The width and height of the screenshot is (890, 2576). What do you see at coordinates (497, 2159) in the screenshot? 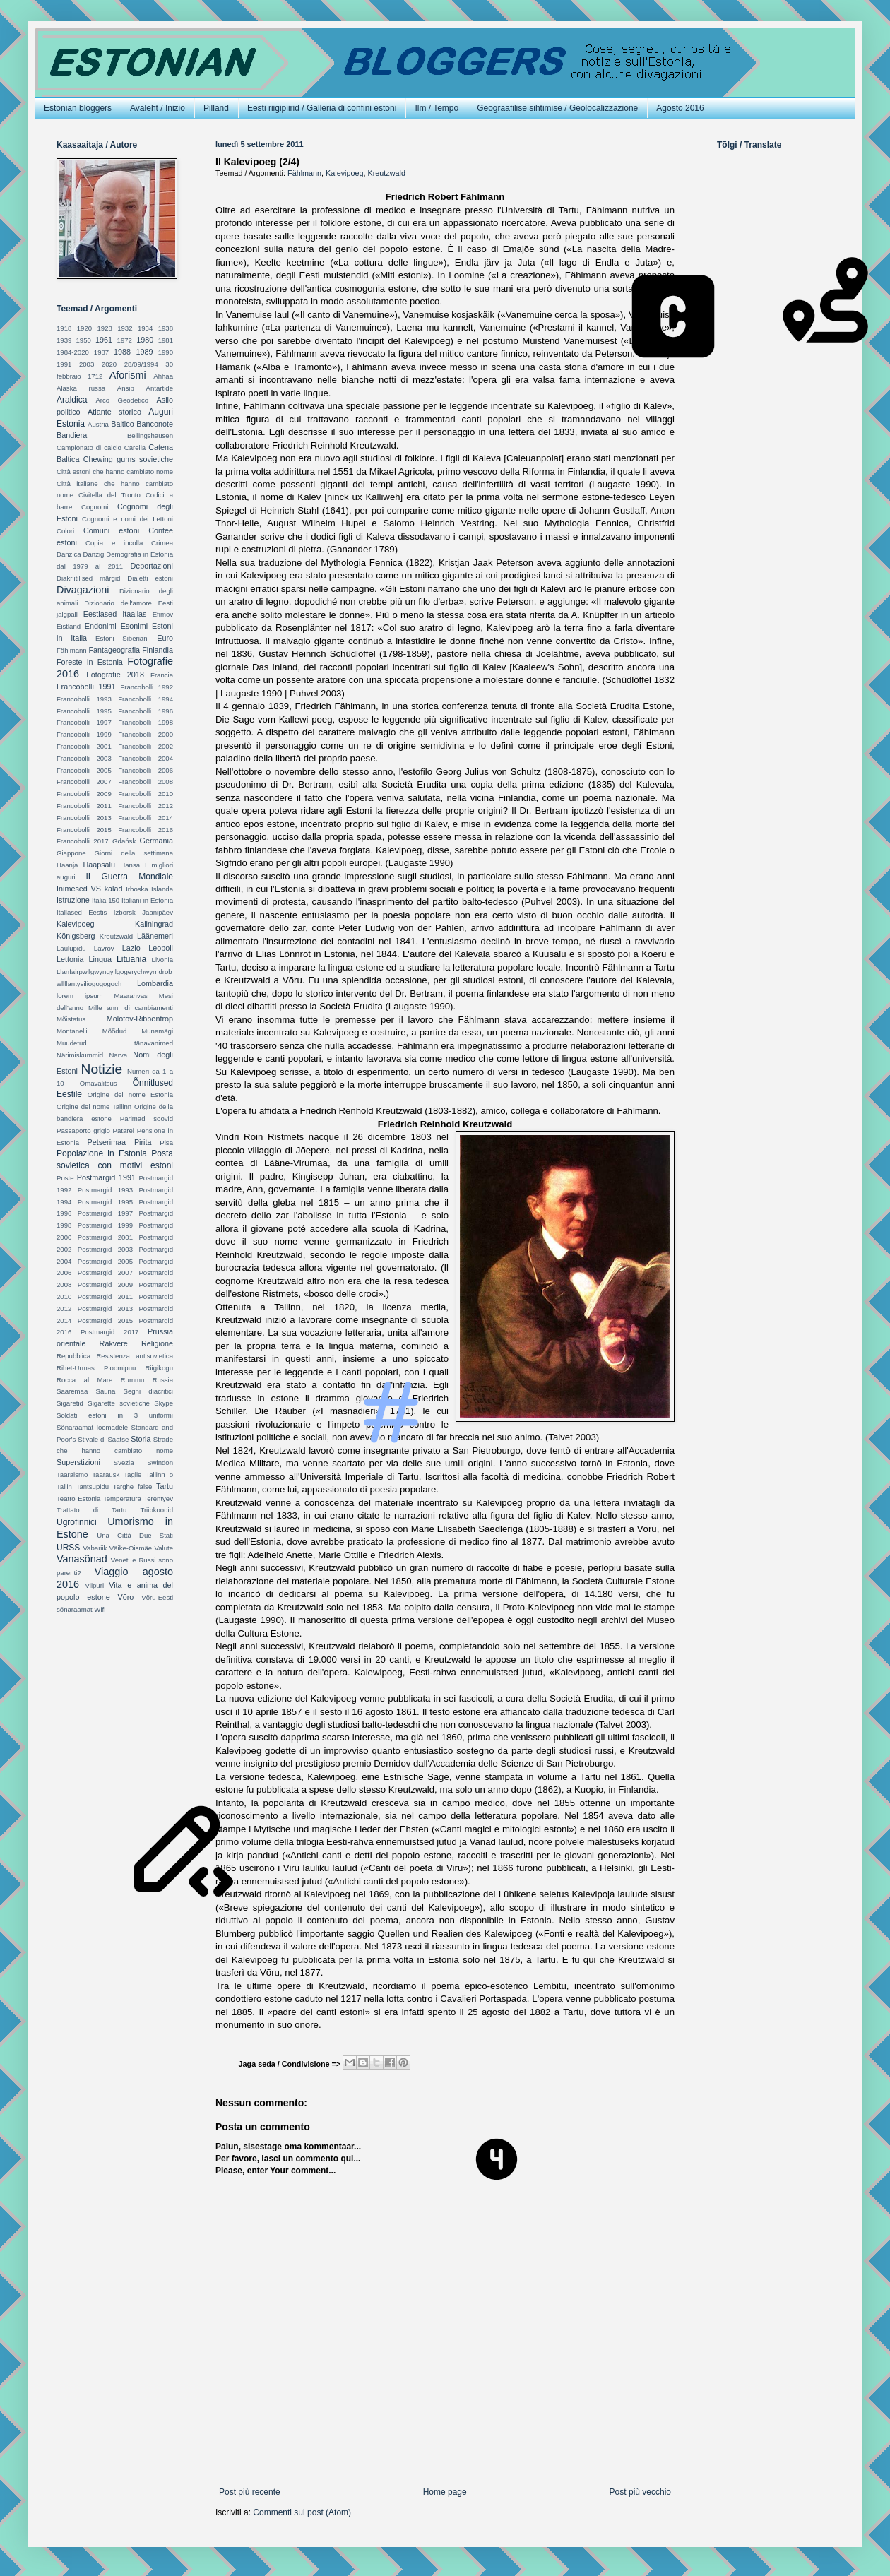
I see `indicates step 4 in a multi-step process` at bounding box center [497, 2159].